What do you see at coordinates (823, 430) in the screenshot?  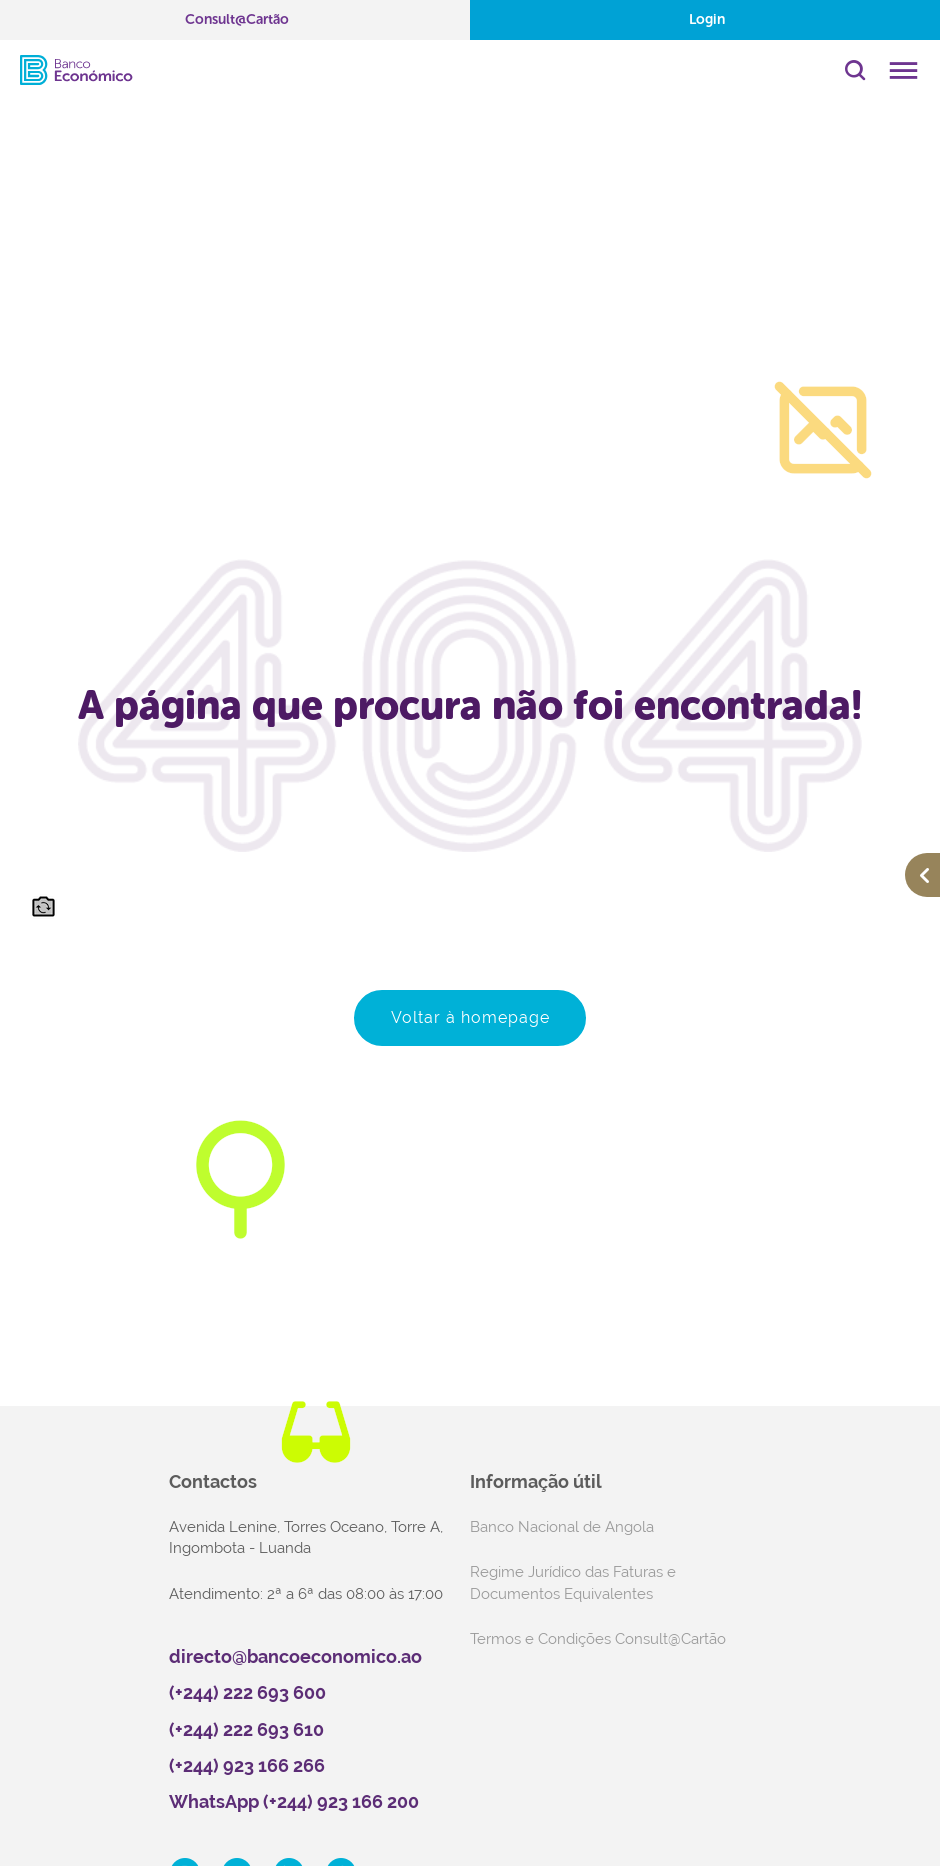 I see `disable graph or chart view` at bounding box center [823, 430].